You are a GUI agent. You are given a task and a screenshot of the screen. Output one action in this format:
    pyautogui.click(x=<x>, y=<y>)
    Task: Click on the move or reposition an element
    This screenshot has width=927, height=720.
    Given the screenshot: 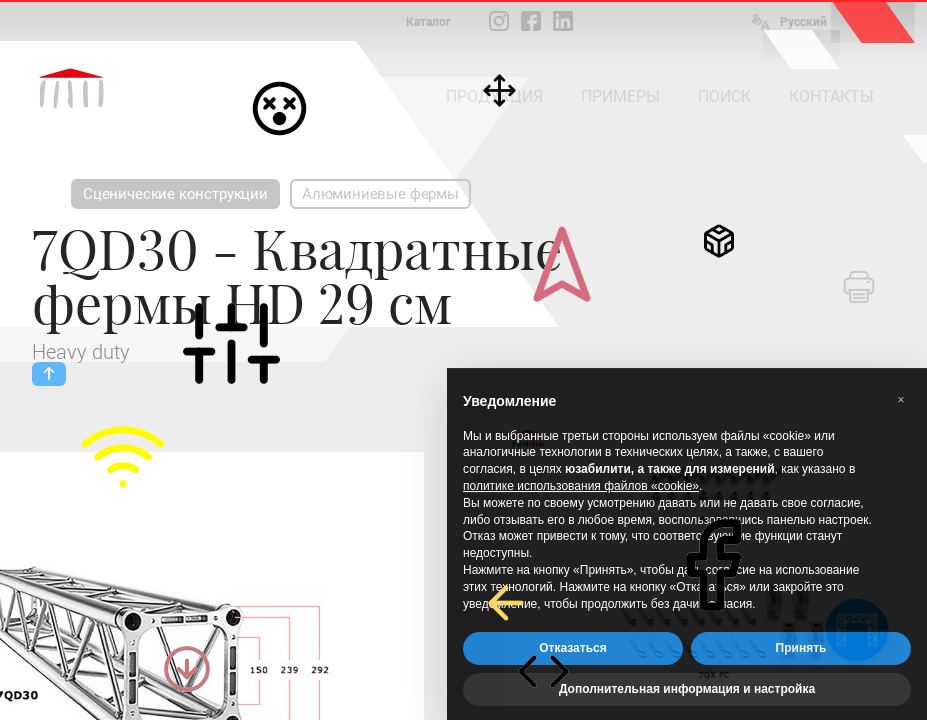 What is the action you would take?
    pyautogui.click(x=499, y=90)
    